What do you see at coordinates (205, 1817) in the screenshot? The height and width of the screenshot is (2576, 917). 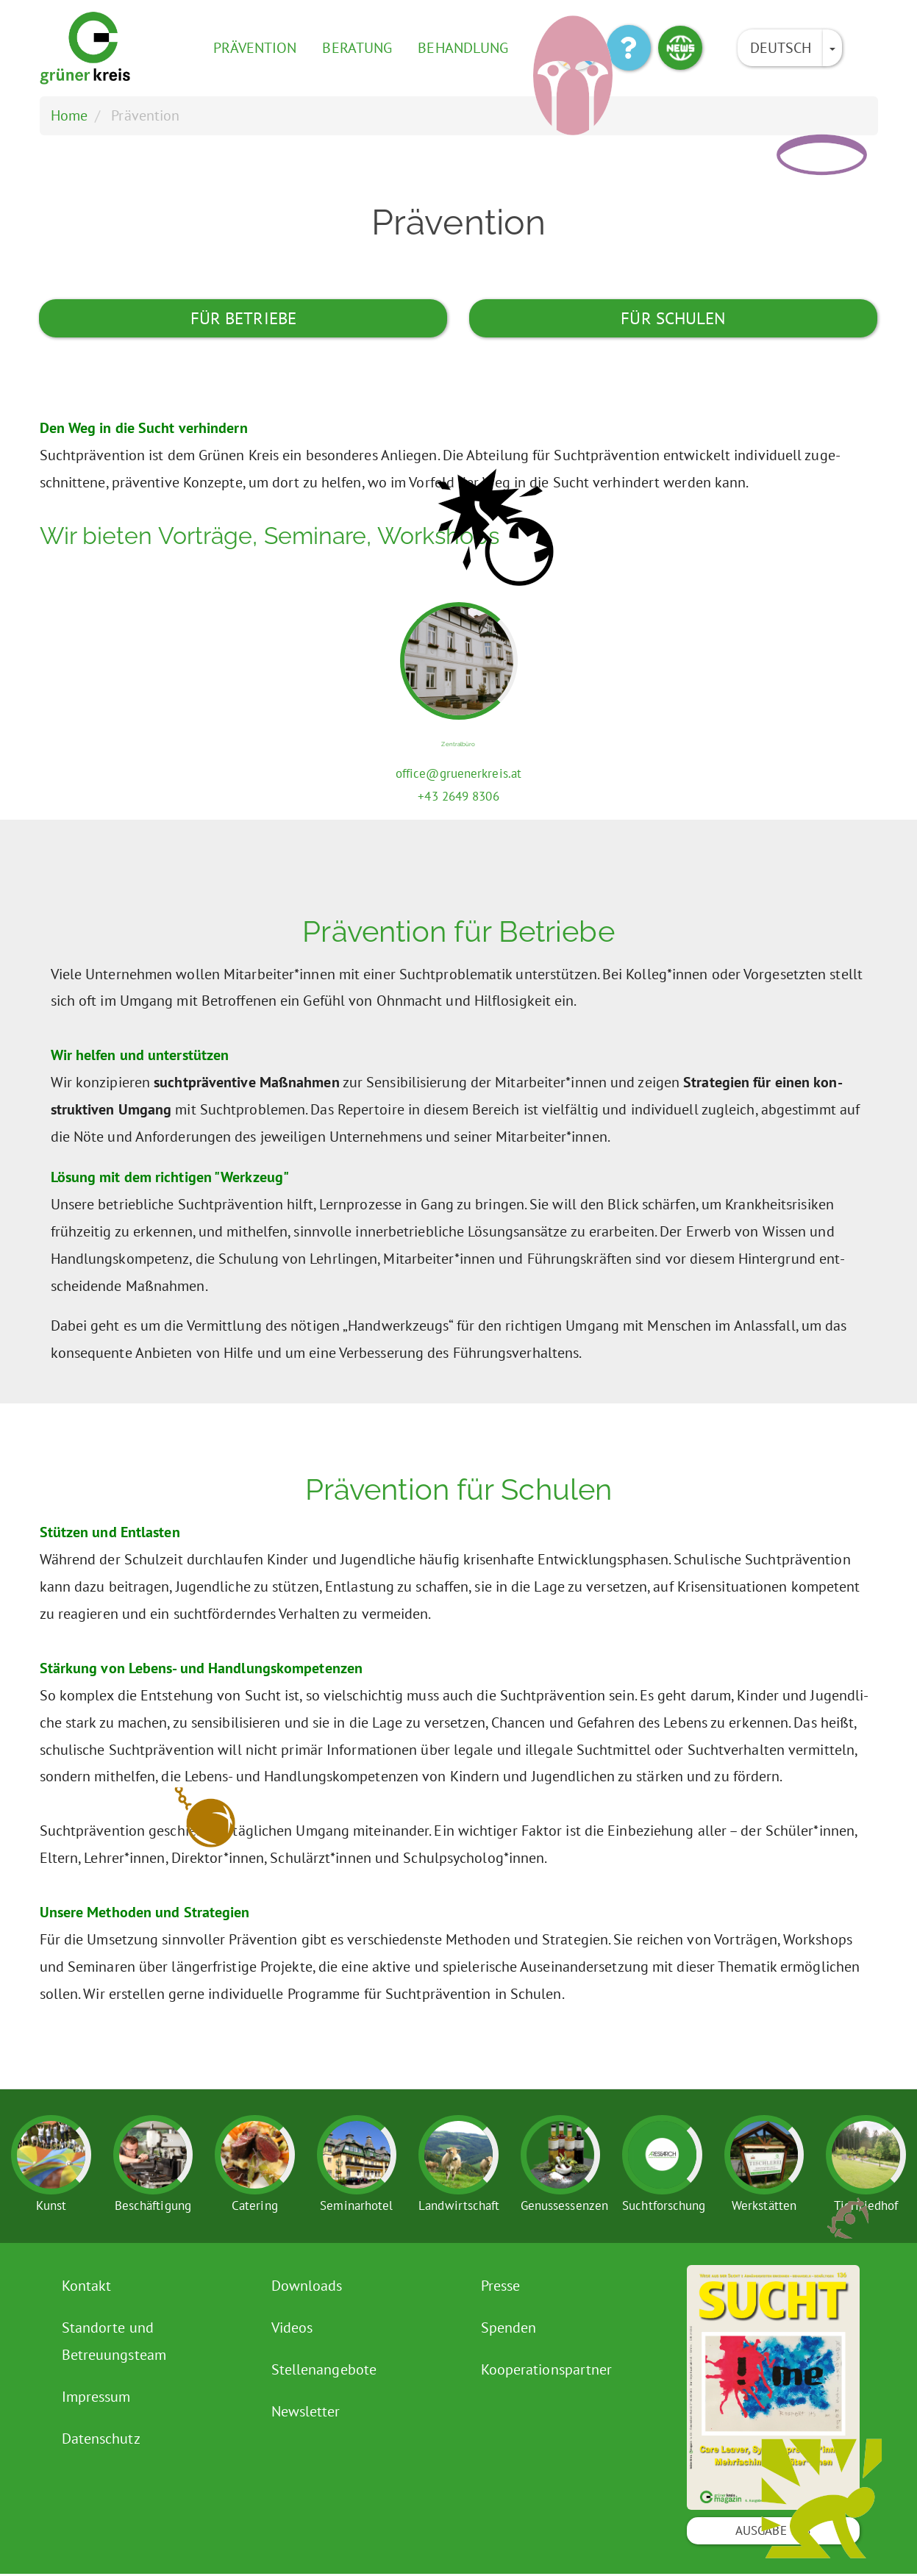 I see `demolish or destroy an item` at bounding box center [205, 1817].